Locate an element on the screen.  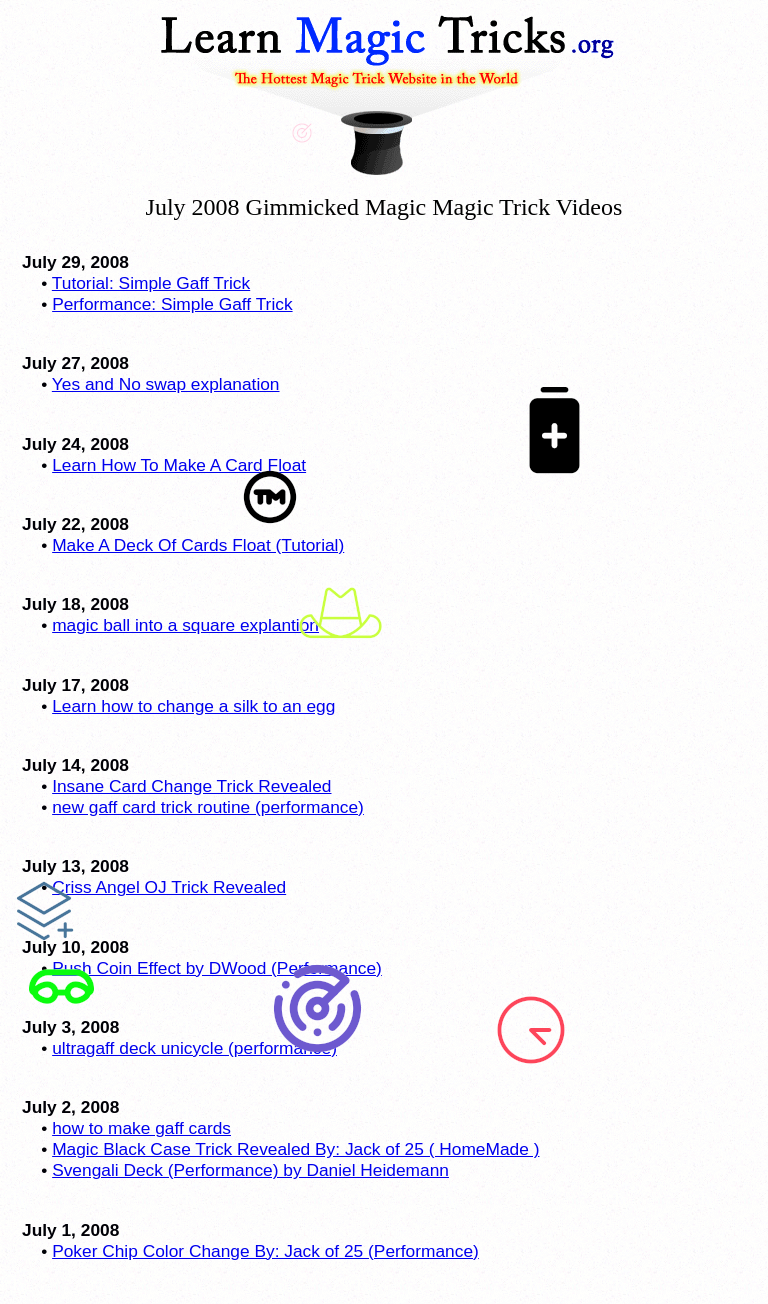
add a new layer to the stack is located at coordinates (44, 911).